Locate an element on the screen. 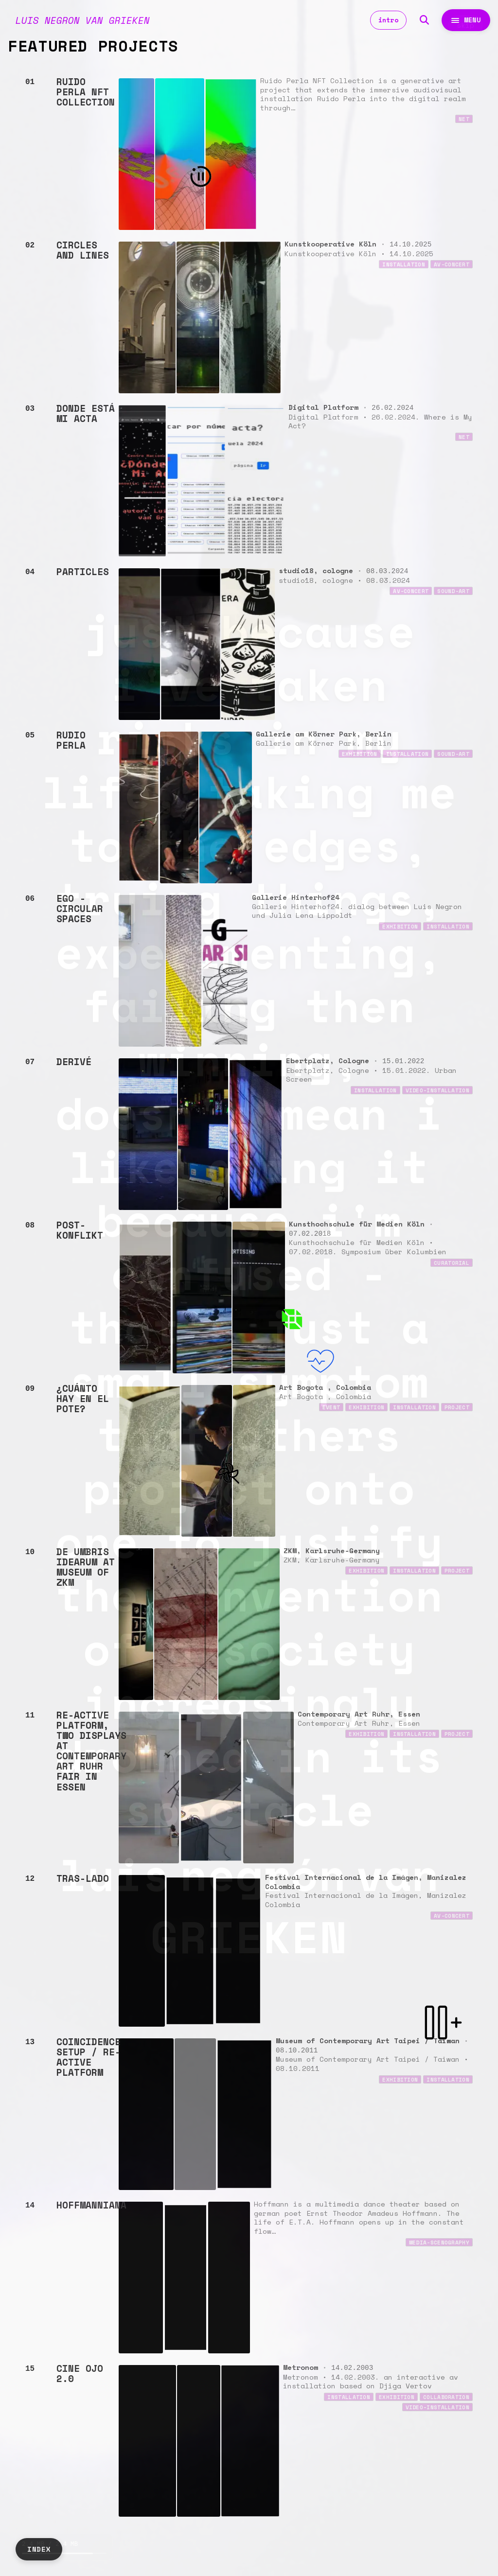  add a new column to the right is located at coordinates (440, 2022).